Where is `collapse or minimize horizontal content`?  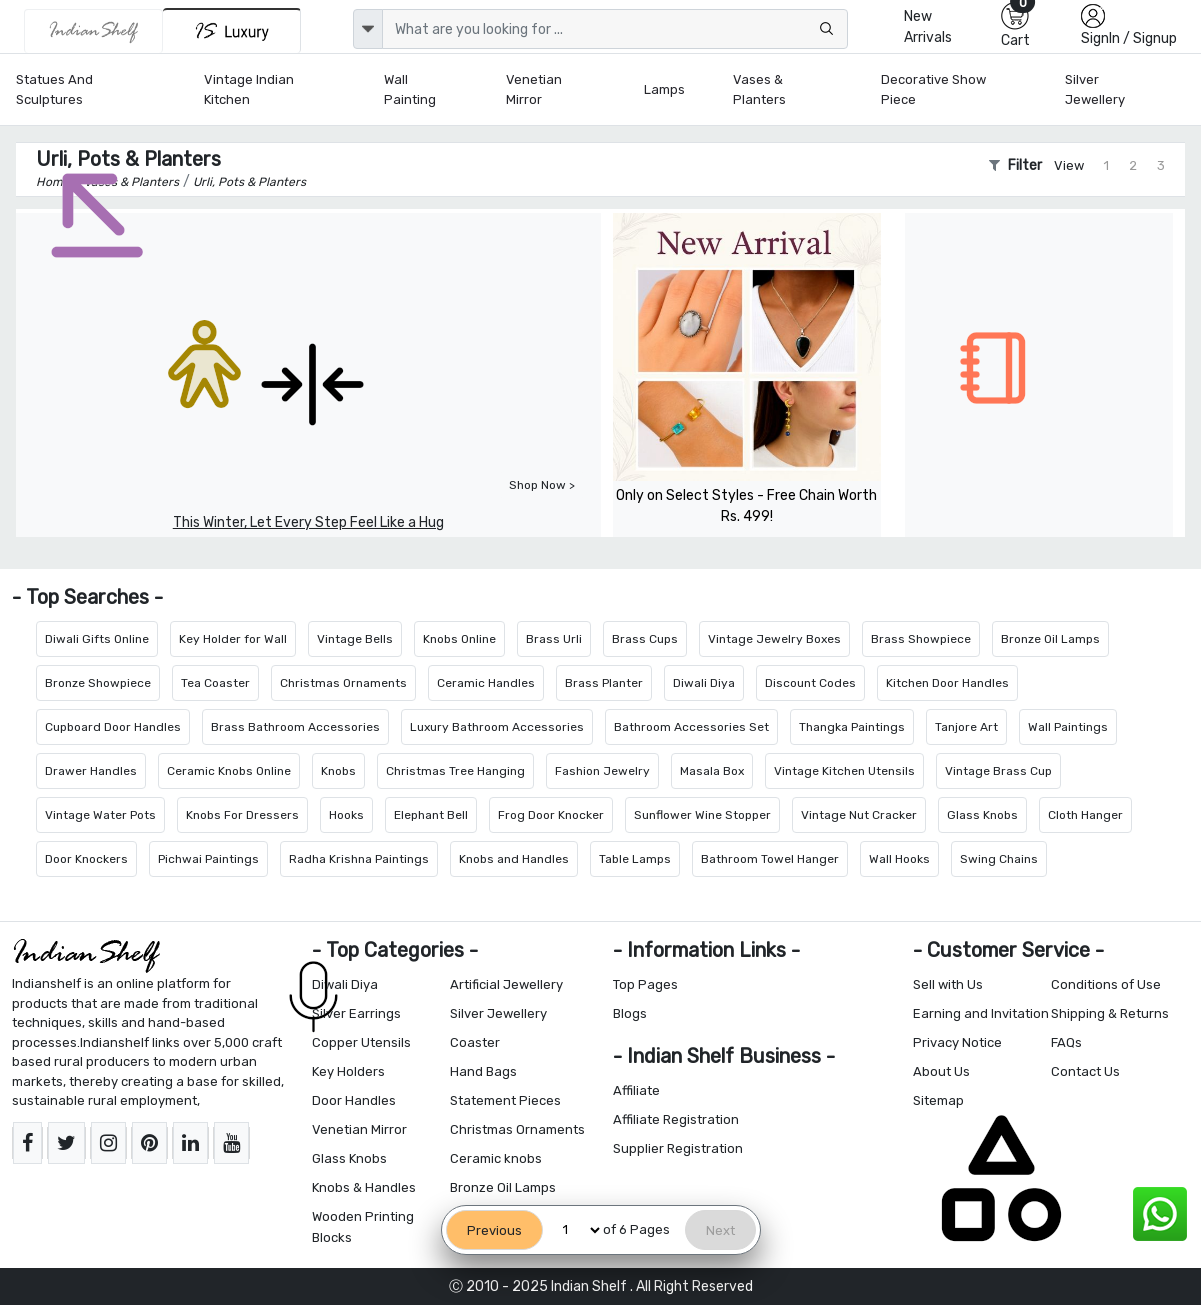 collapse or minimize horizontal content is located at coordinates (312, 384).